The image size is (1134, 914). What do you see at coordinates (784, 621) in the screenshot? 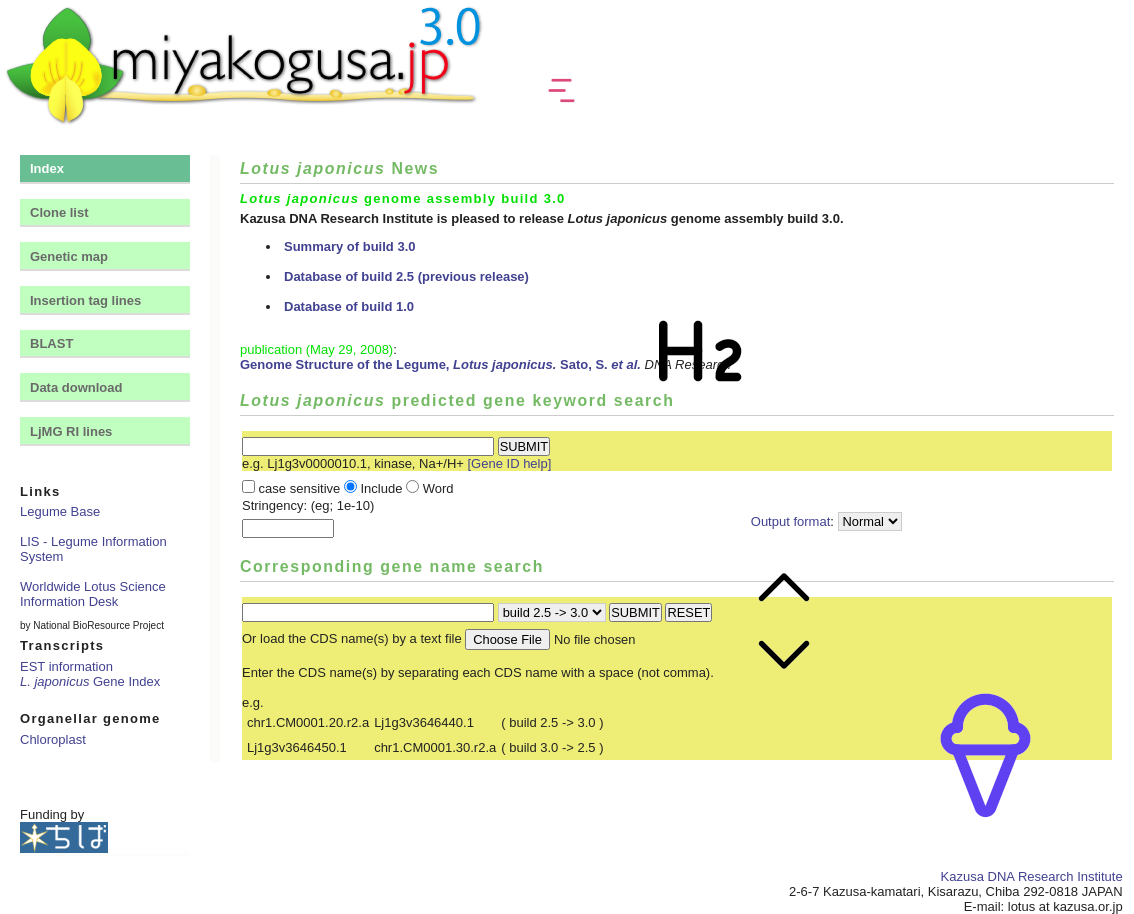
I see `expand or collapse a dropdown menu` at bounding box center [784, 621].